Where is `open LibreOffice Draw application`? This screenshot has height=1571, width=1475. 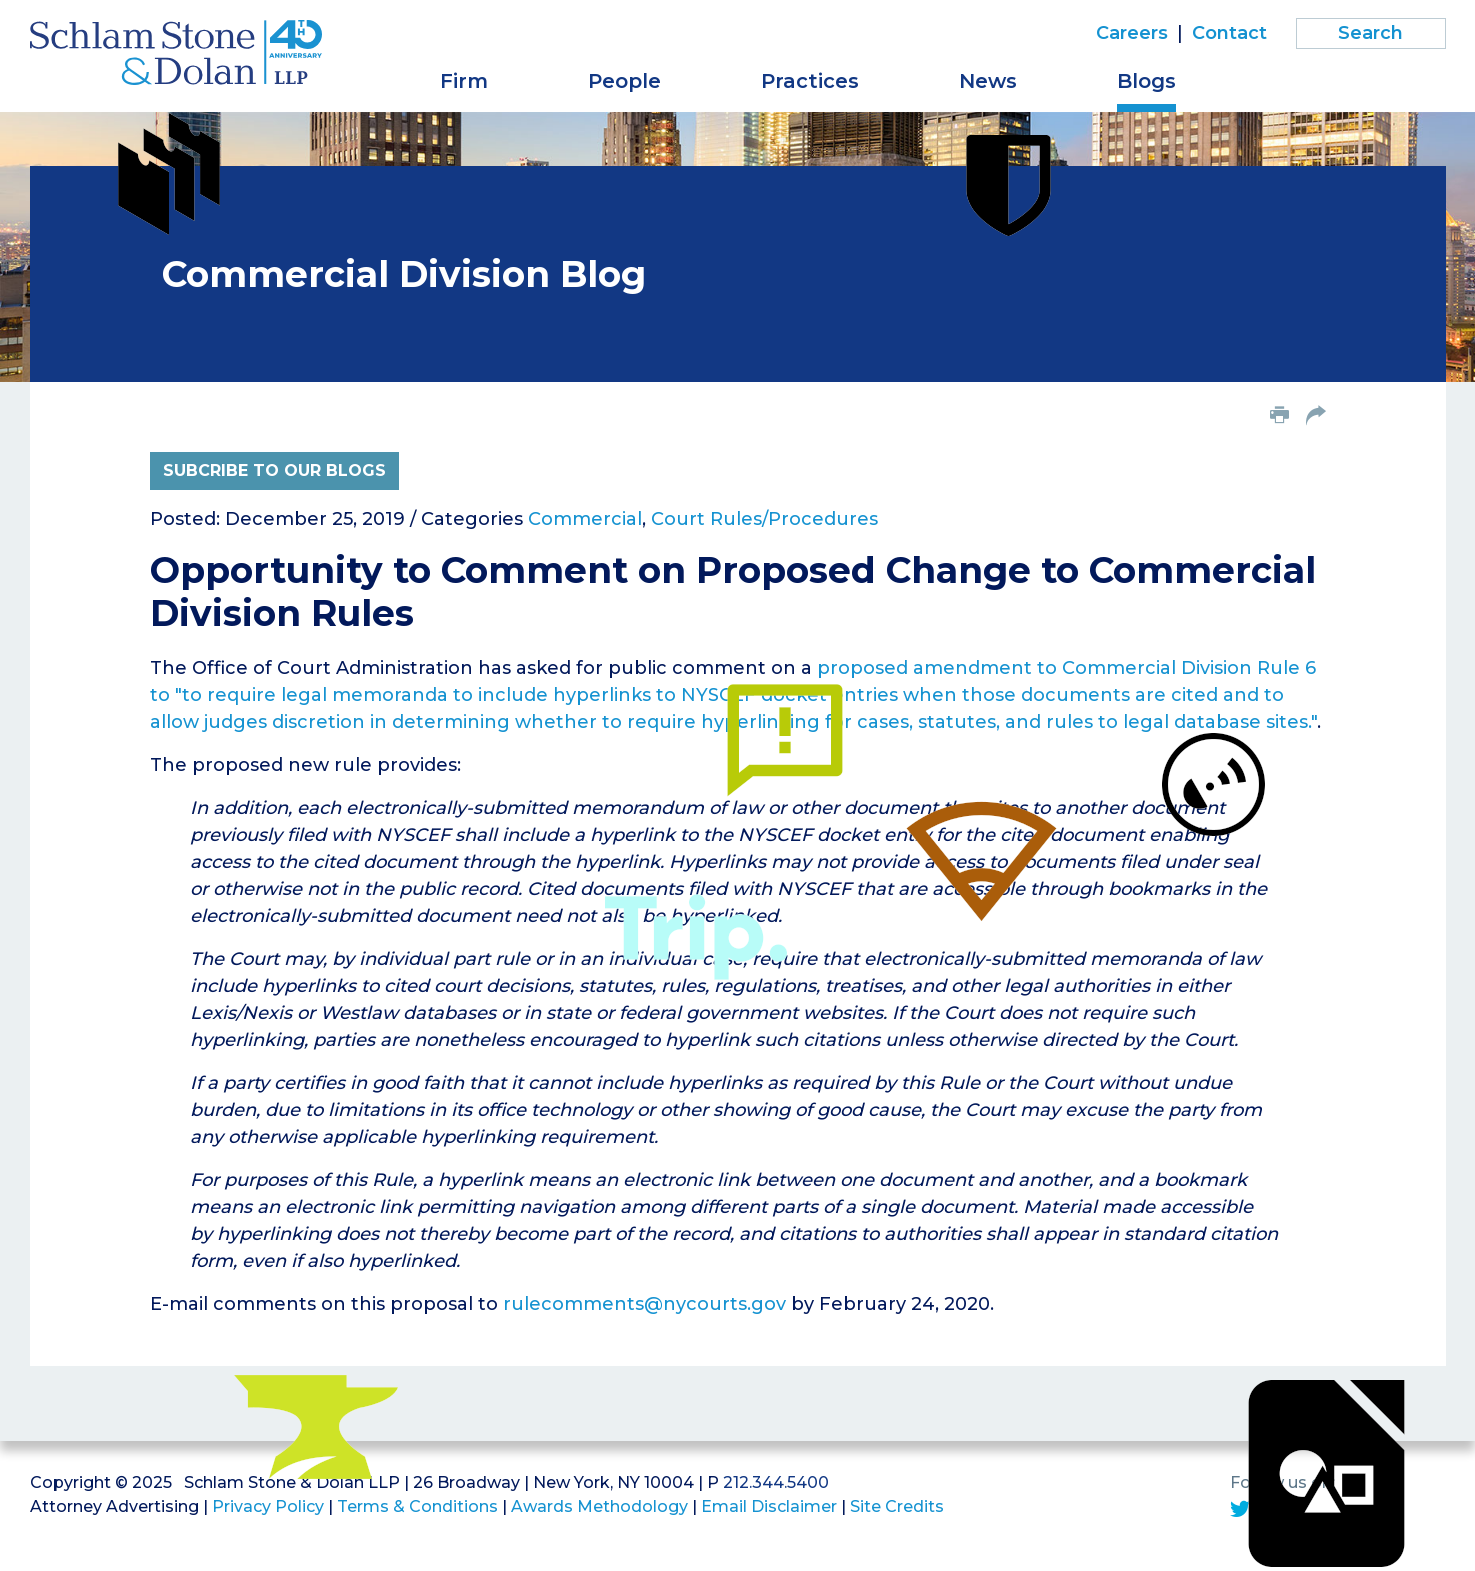 open LibreOffice Draw application is located at coordinates (1326, 1473).